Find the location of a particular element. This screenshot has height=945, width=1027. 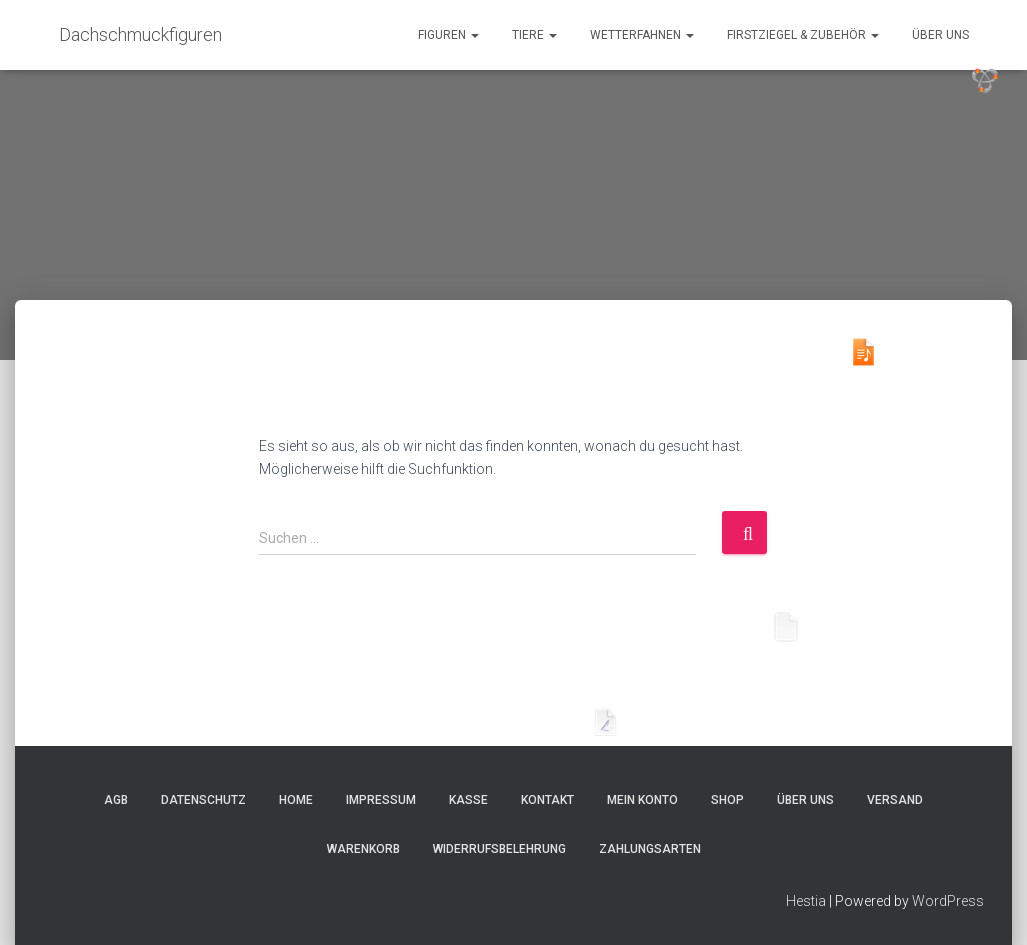

access bonjour network discovery settings is located at coordinates (985, 81).